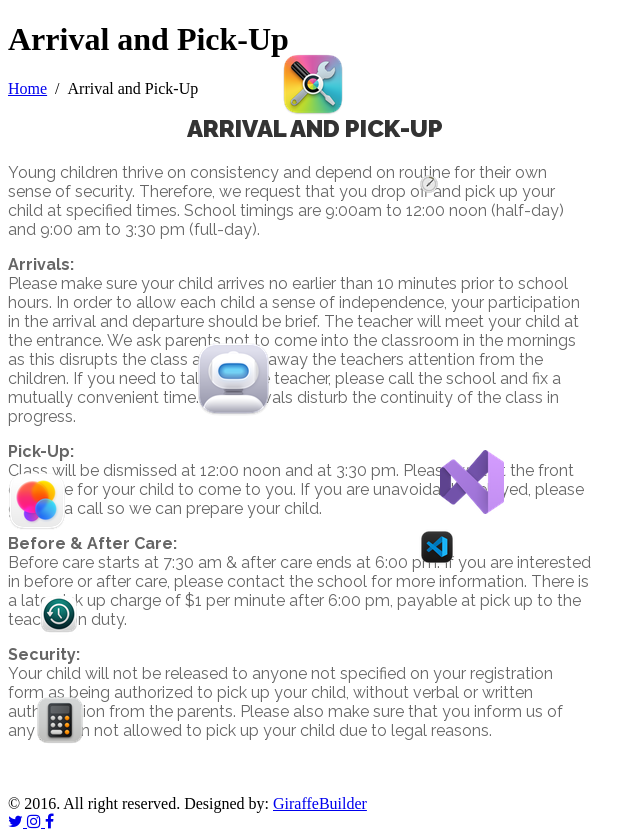 The width and height of the screenshot is (630, 839). What do you see at coordinates (233, 378) in the screenshot?
I see `open Automator app for macOS` at bounding box center [233, 378].